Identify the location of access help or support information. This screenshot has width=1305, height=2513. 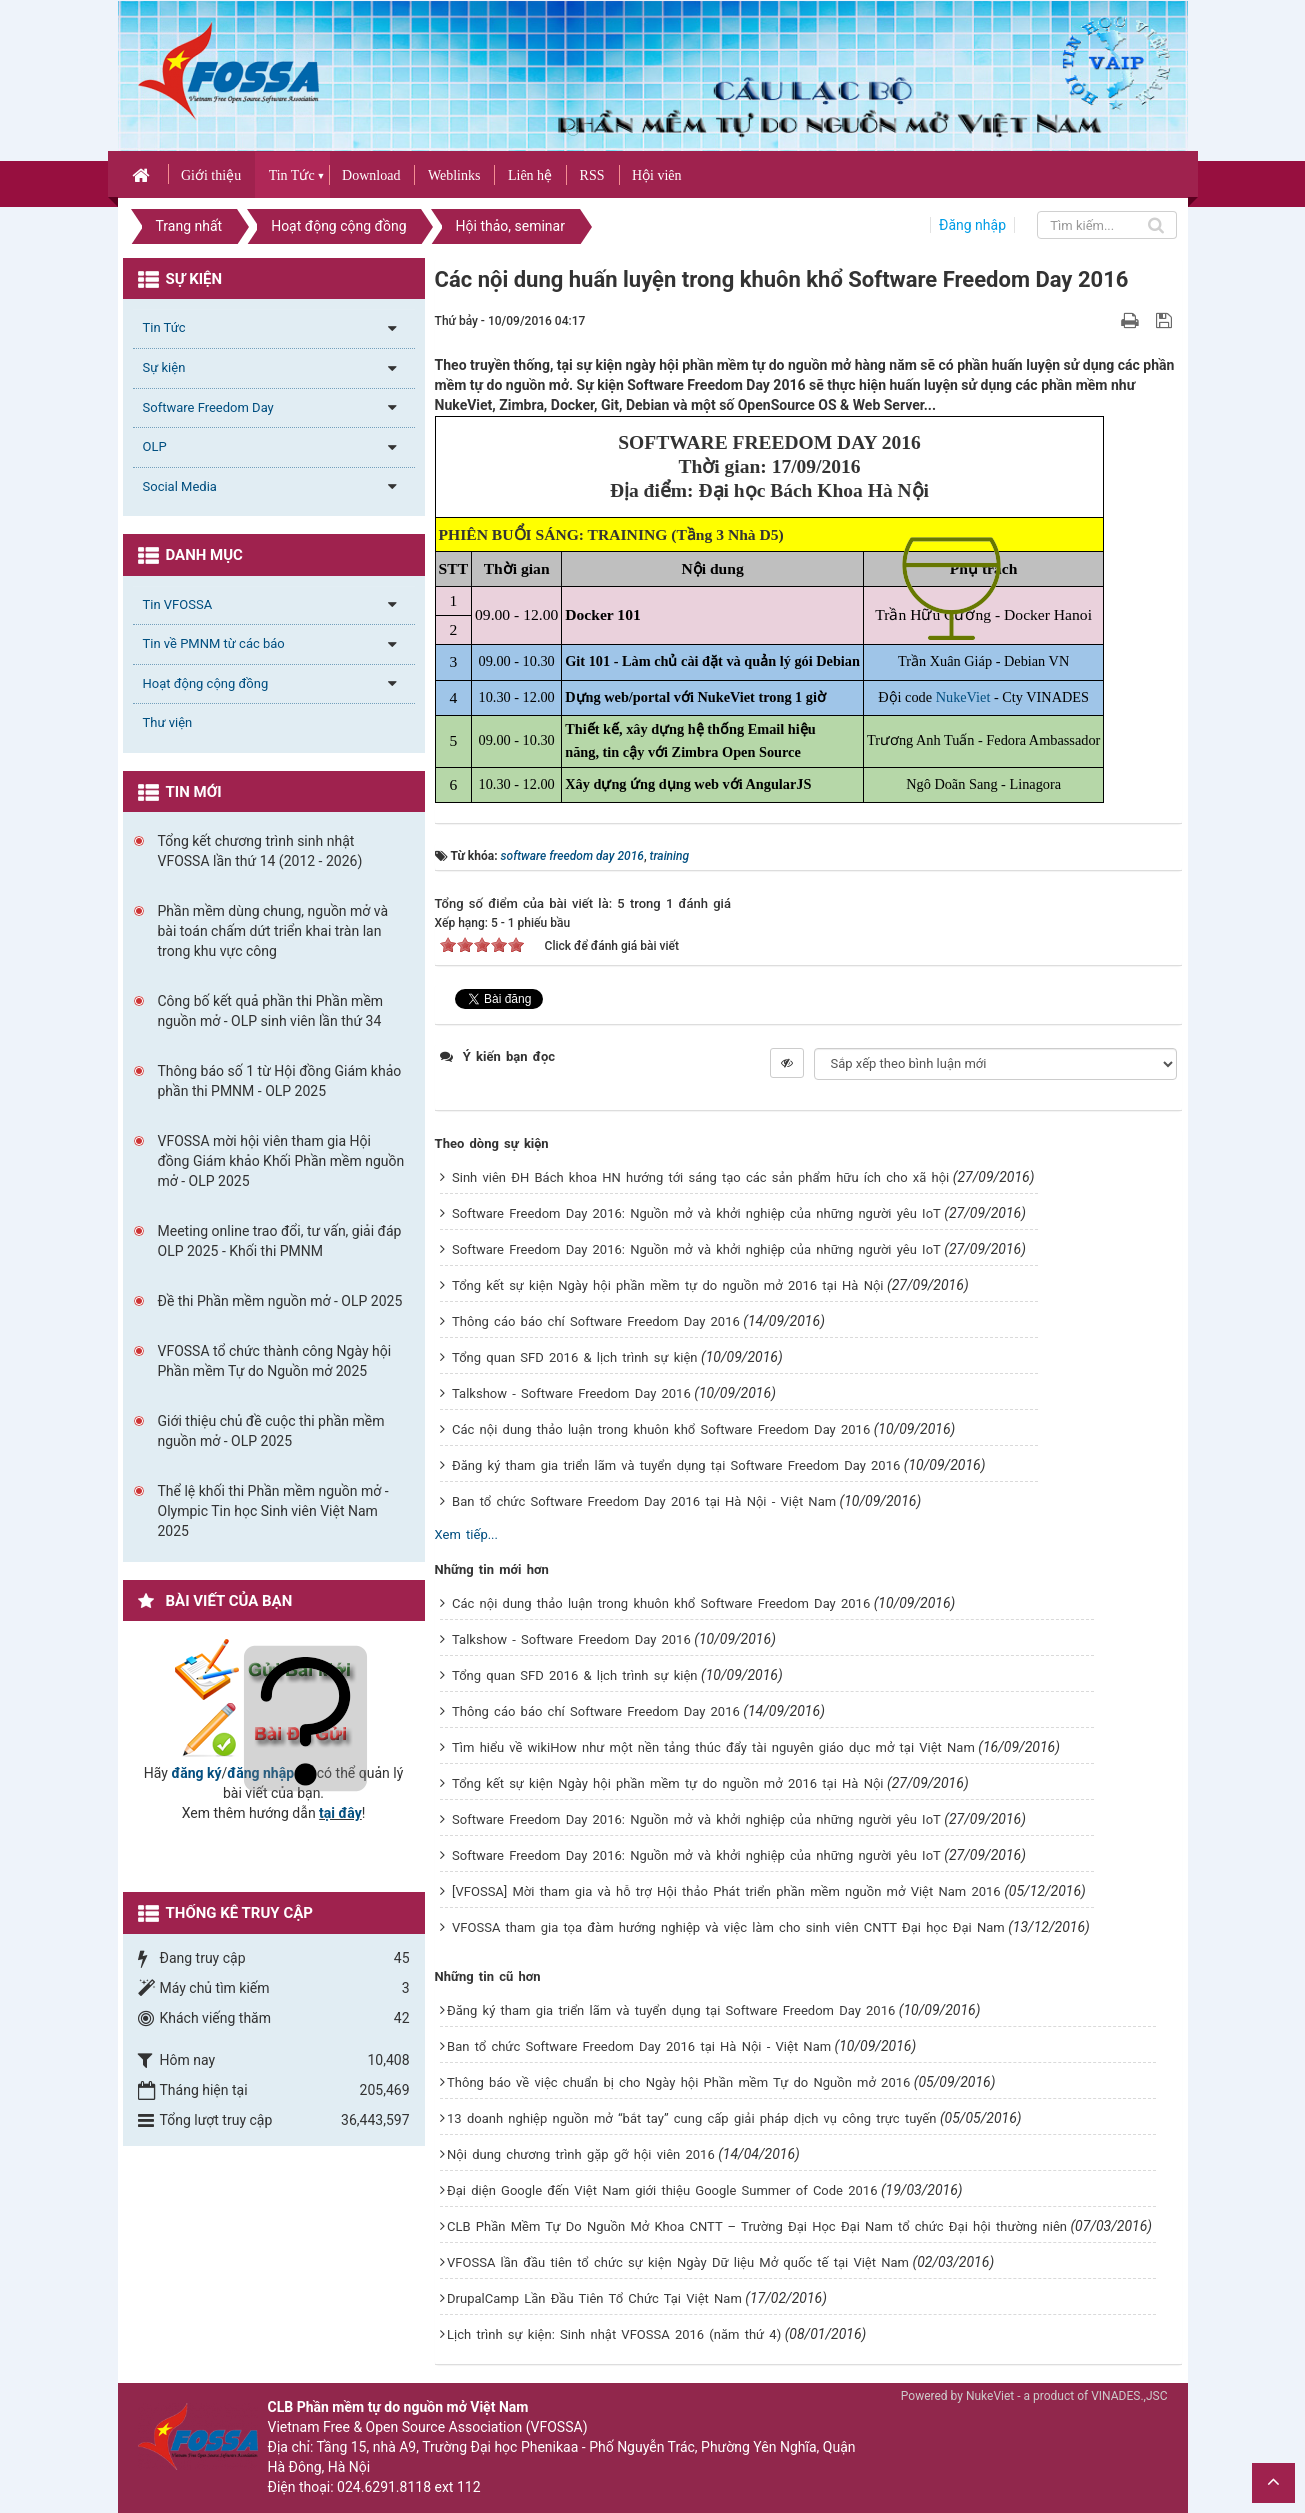
(305, 1718).